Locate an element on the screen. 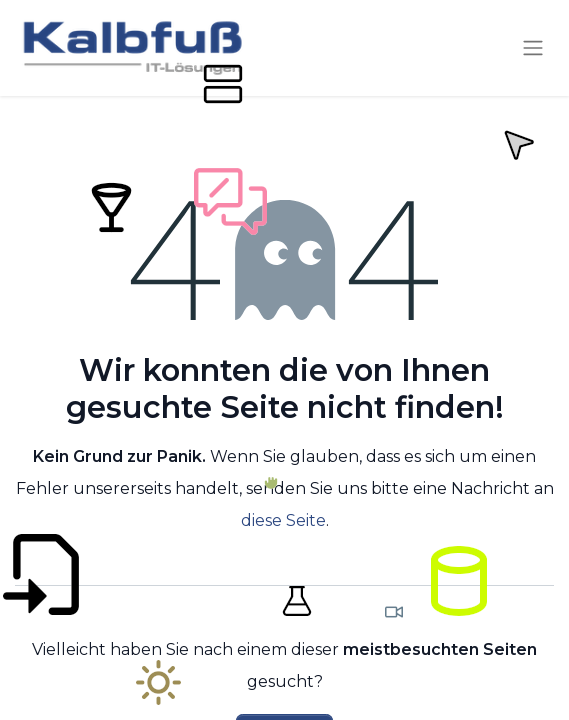 This screenshot has height=720, width=569. duplicate an existing discussion thread is located at coordinates (230, 201).